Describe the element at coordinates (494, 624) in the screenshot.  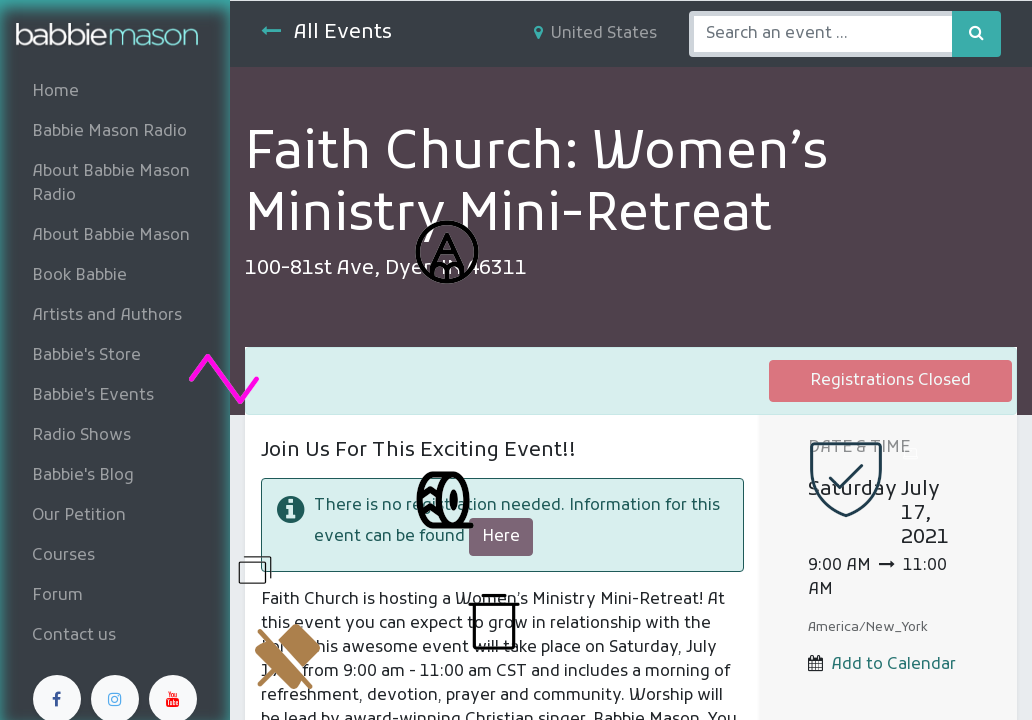
I see `delete this item` at that location.